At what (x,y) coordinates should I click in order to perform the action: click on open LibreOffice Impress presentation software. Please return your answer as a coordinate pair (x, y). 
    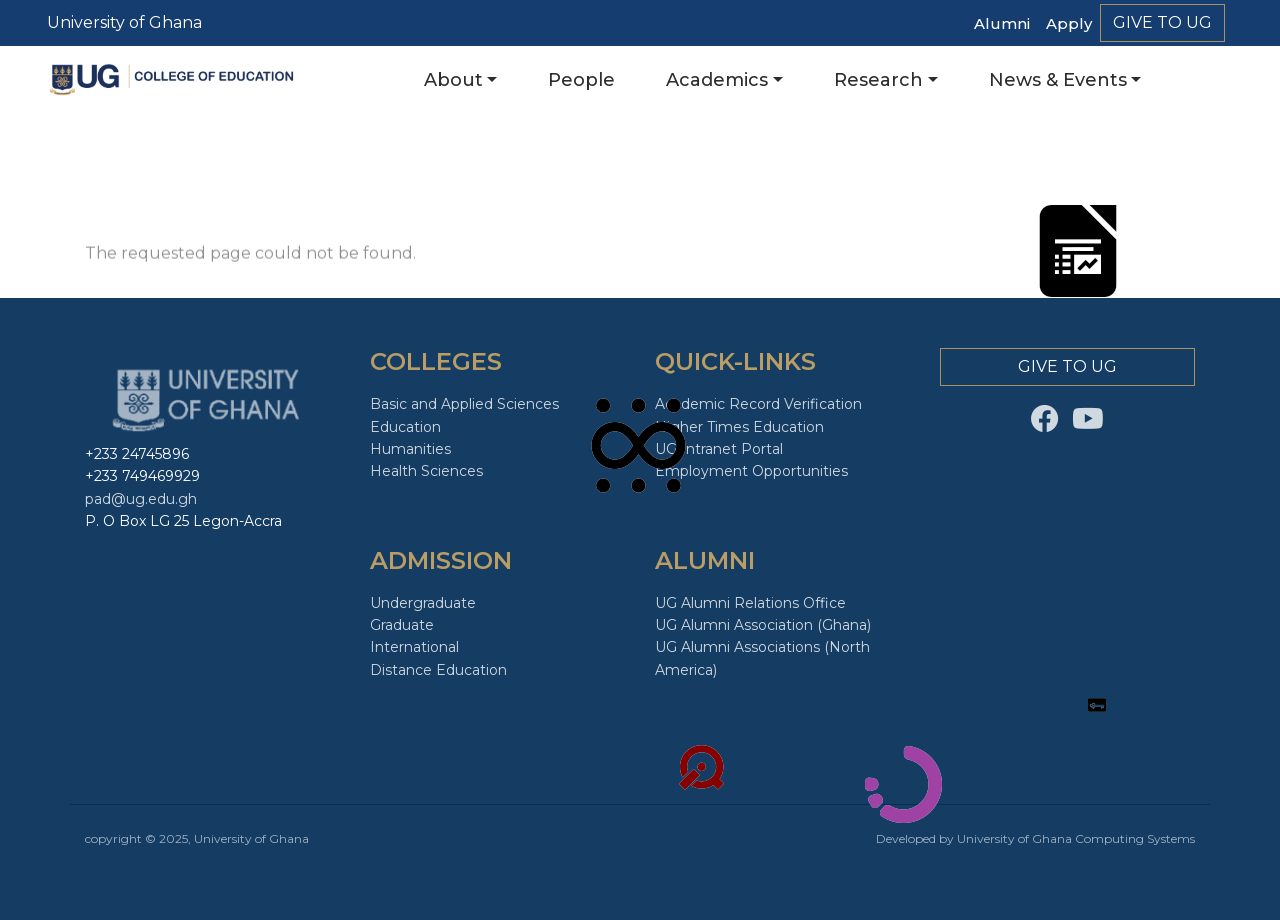
    Looking at the image, I should click on (1078, 251).